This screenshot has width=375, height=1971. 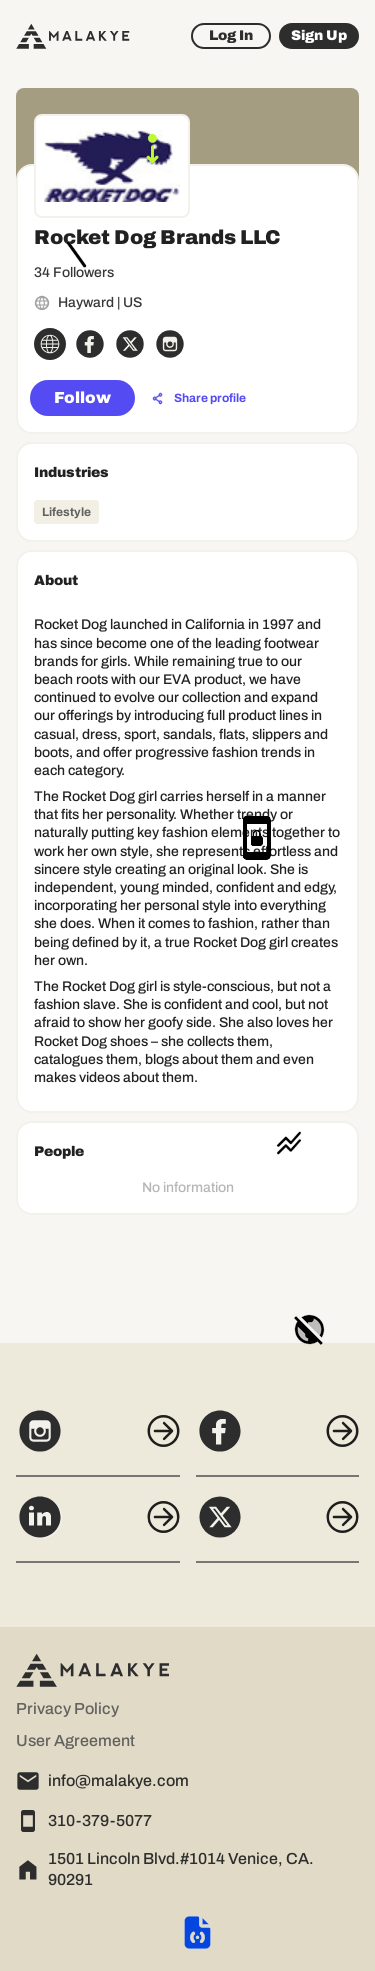 I want to click on lock screen in portrait orientation, so click(x=257, y=838).